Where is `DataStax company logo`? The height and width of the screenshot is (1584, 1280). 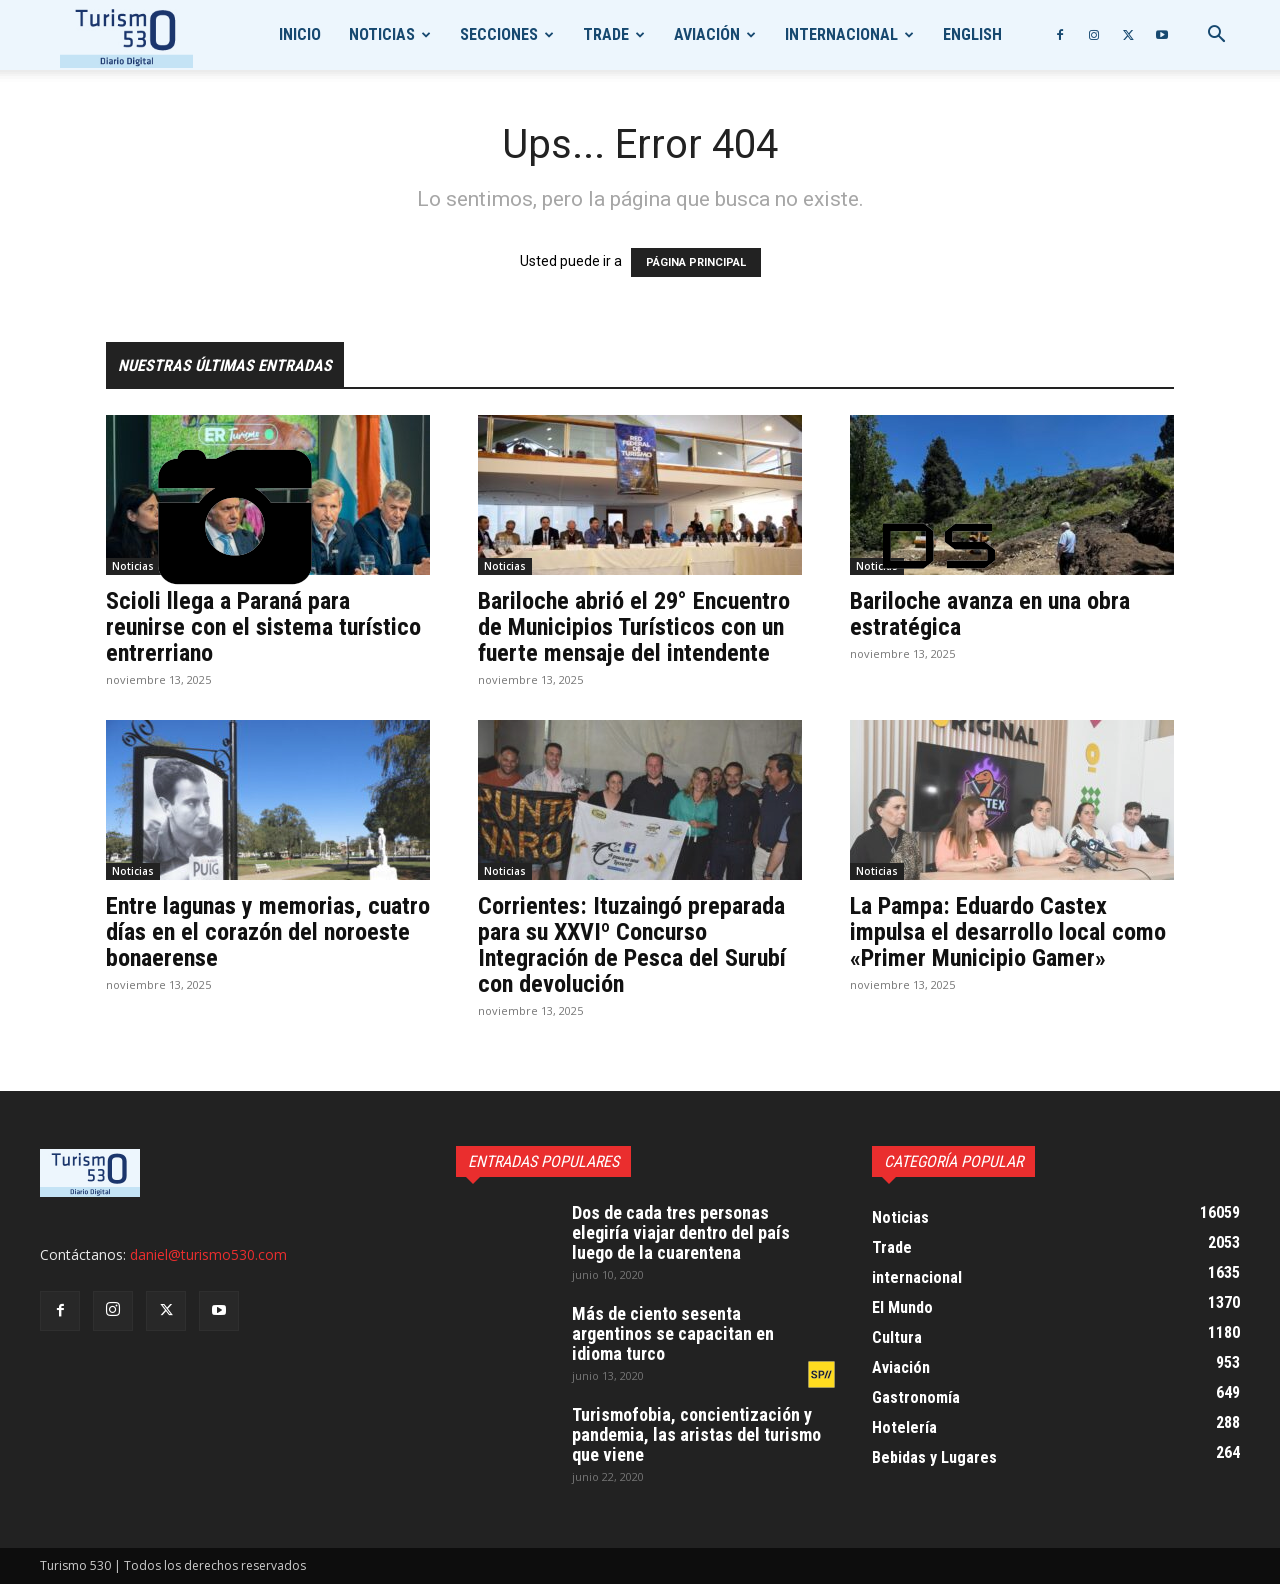 DataStax company logo is located at coordinates (939, 546).